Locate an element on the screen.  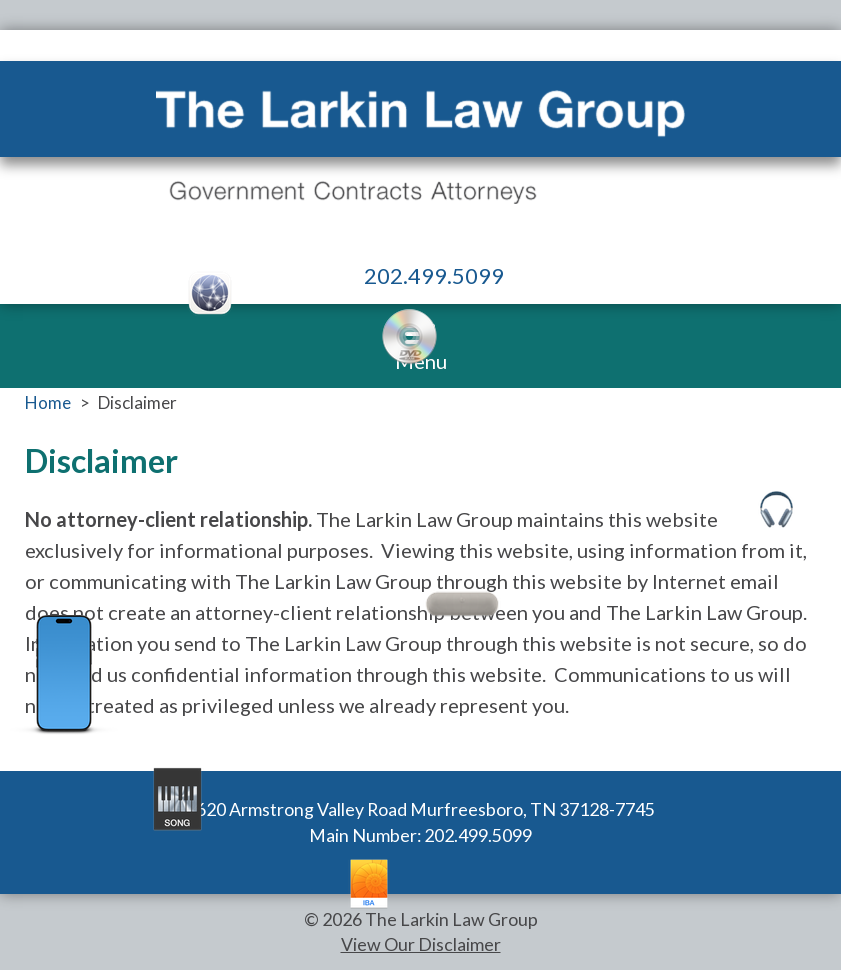
indicates a DVD-RAM disc in the system is located at coordinates (409, 337).